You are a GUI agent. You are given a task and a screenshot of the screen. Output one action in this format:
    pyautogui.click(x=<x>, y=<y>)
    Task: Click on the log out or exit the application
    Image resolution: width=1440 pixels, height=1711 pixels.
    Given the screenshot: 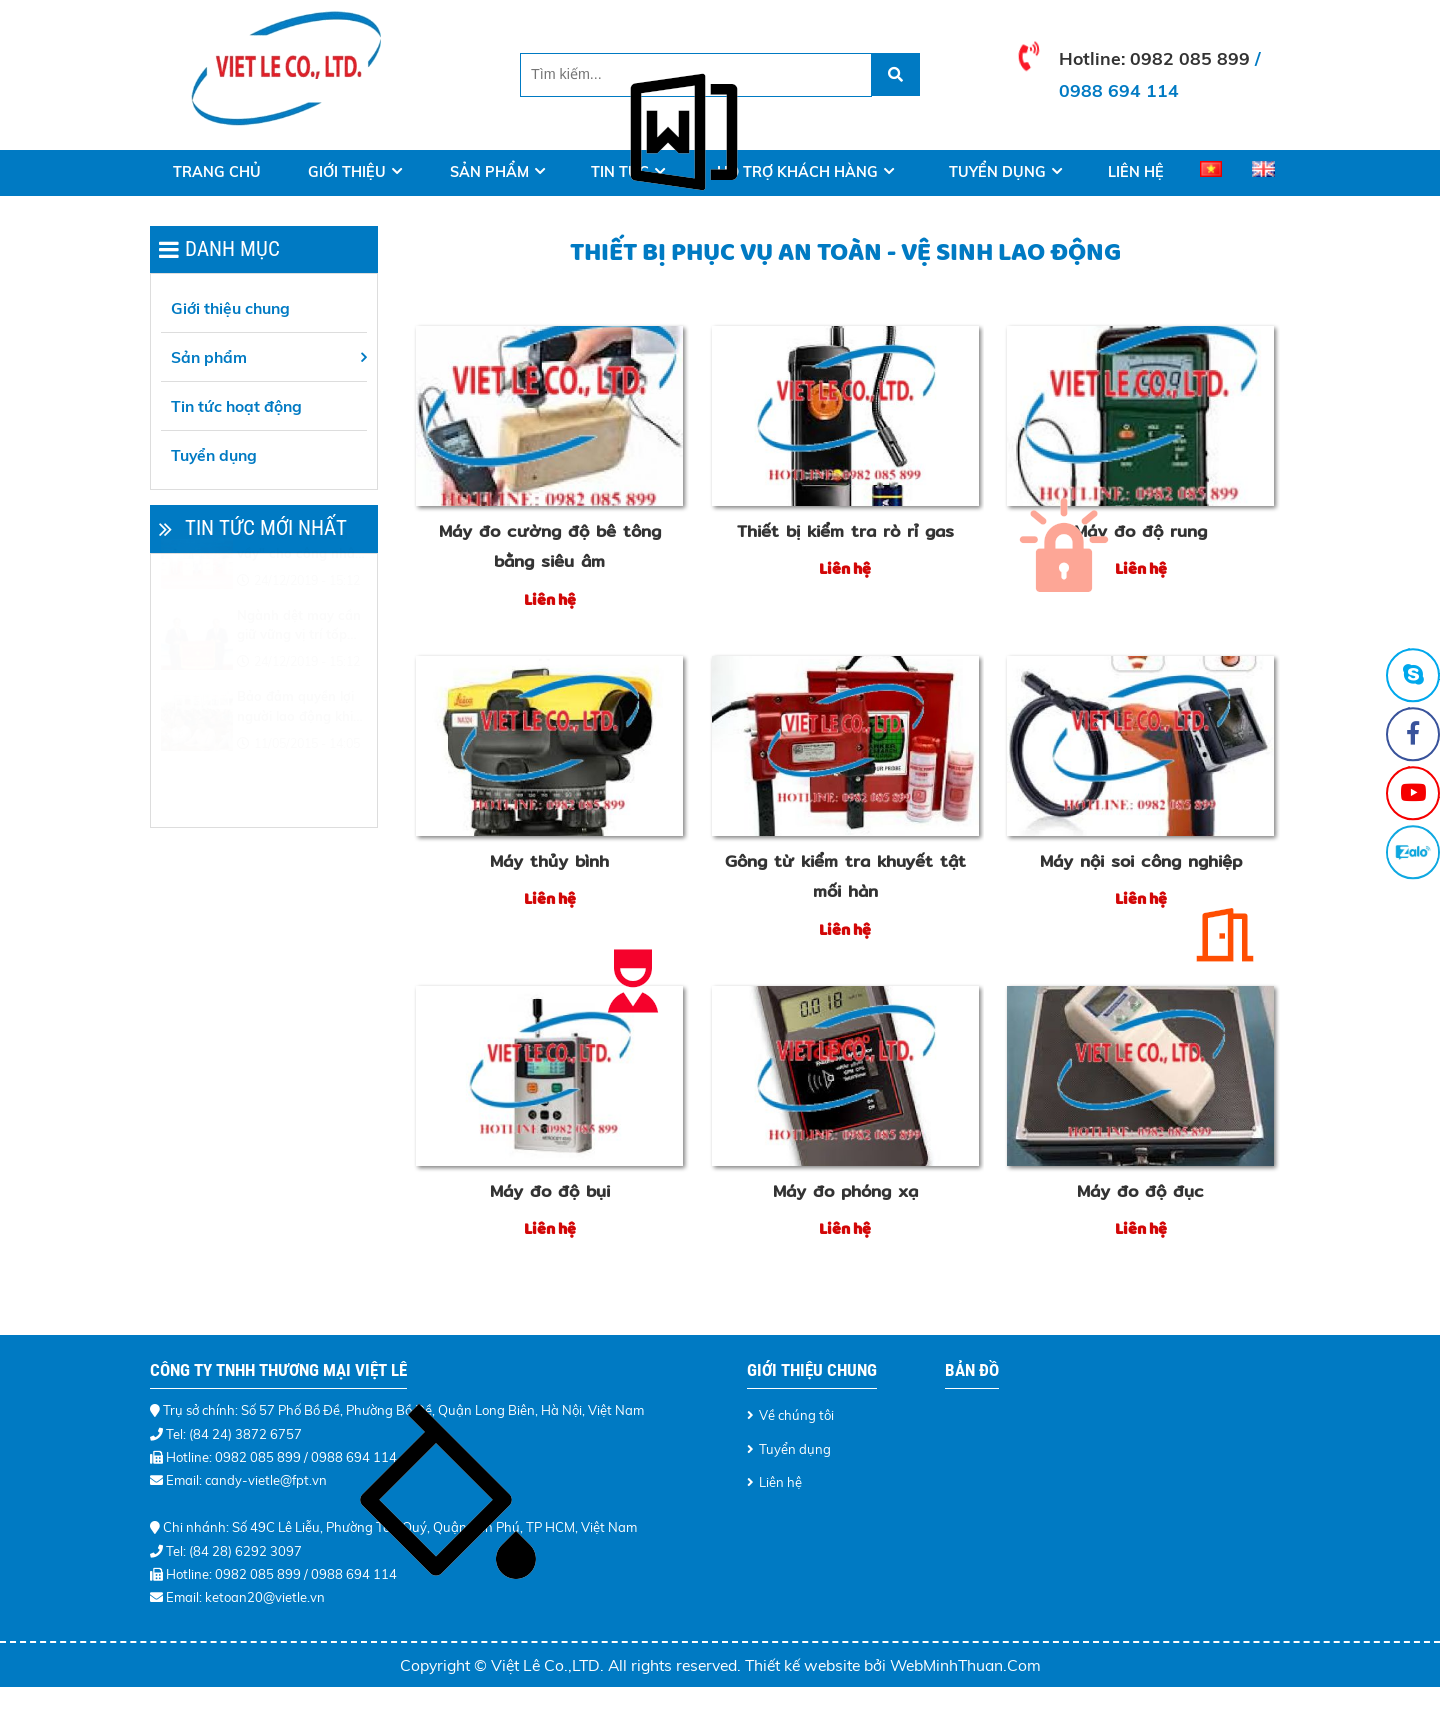 What is the action you would take?
    pyautogui.click(x=1225, y=936)
    